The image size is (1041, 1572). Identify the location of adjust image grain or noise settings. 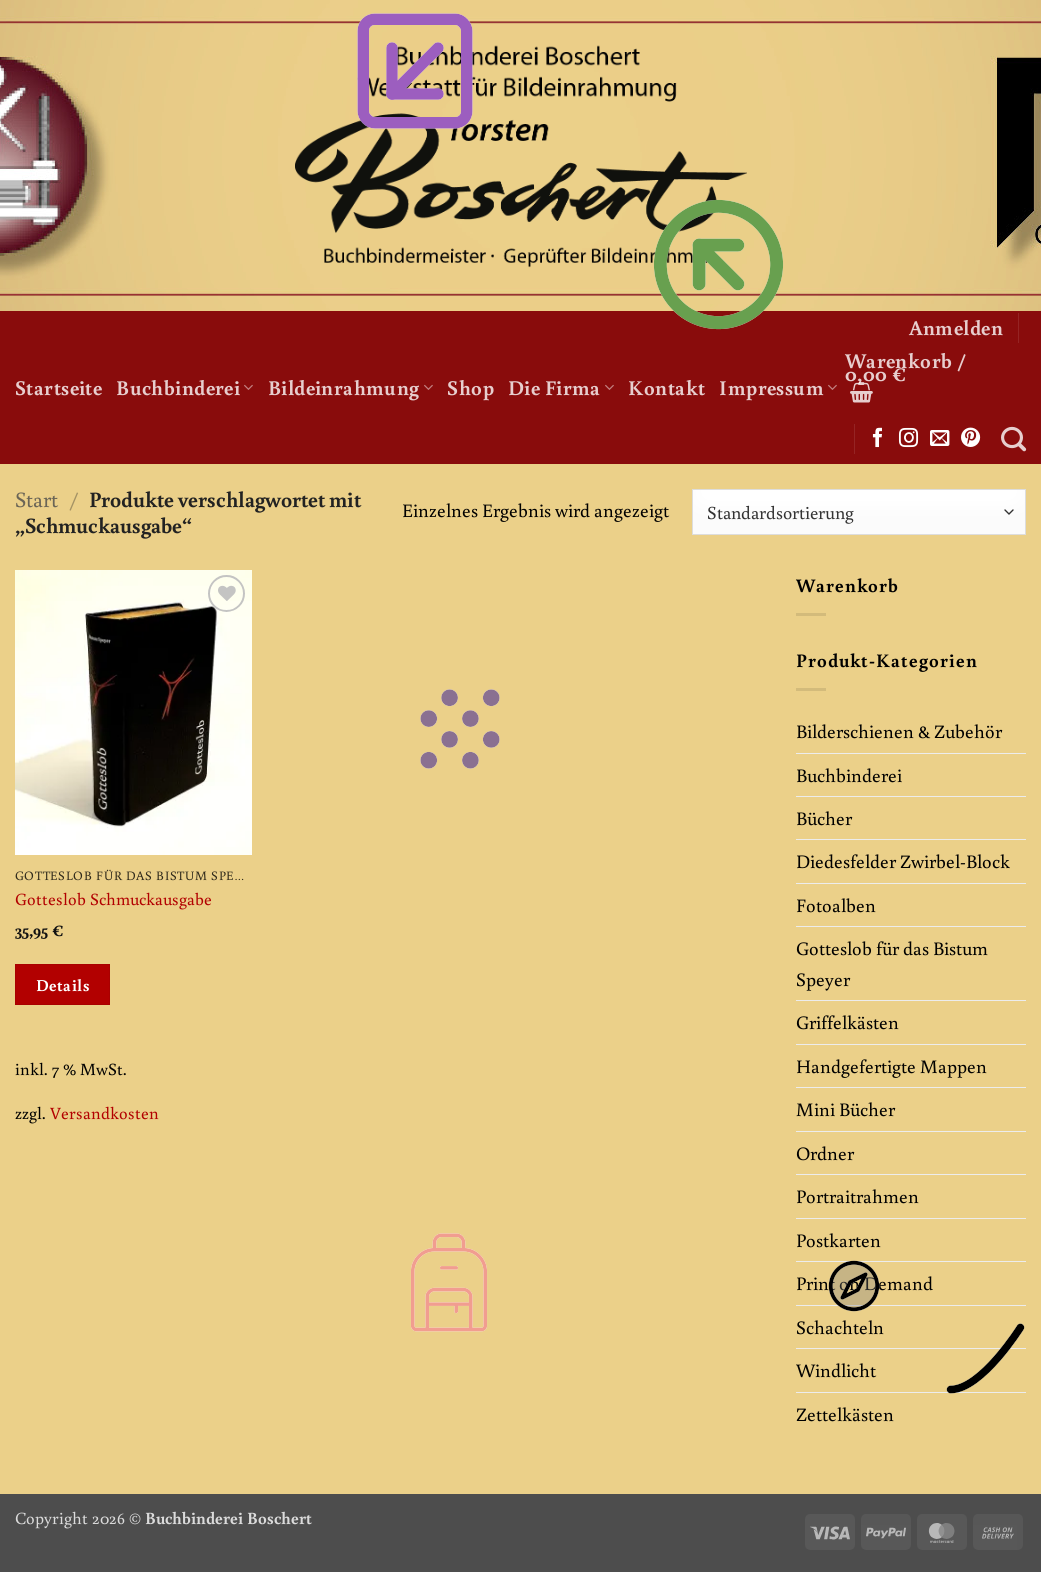
(460, 729).